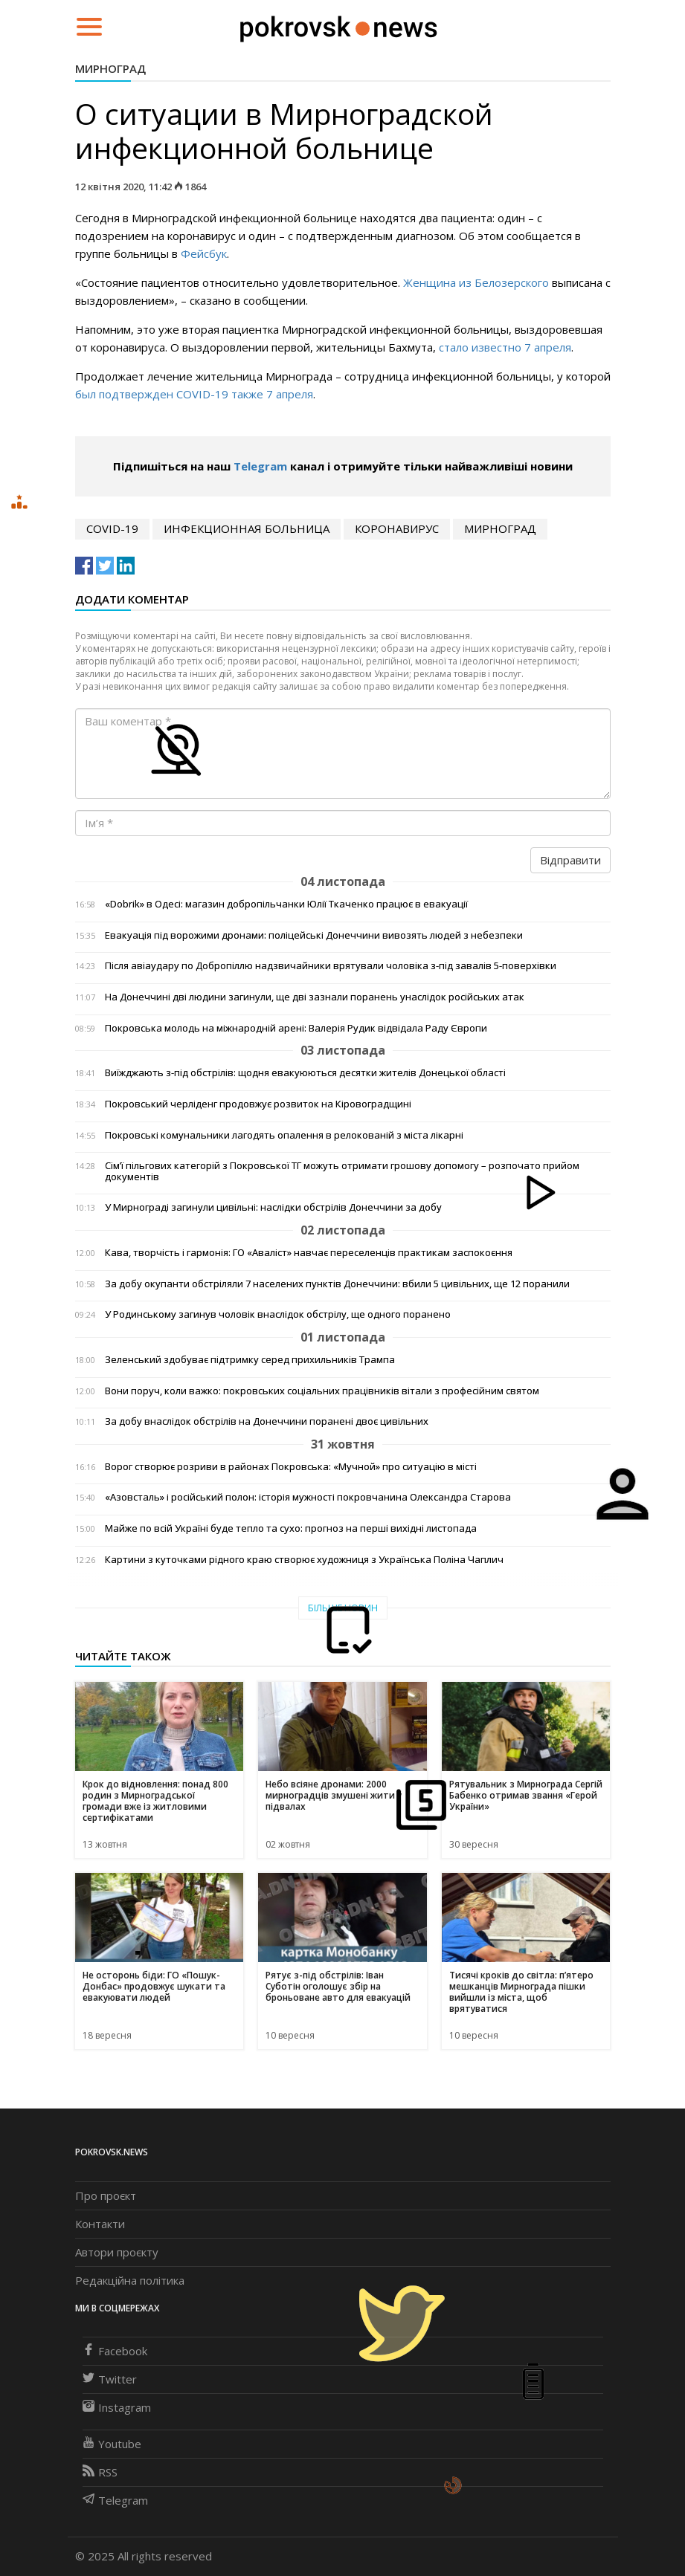 The width and height of the screenshot is (685, 2576). What do you see at coordinates (623, 1494) in the screenshot?
I see `view your profile` at bounding box center [623, 1494].